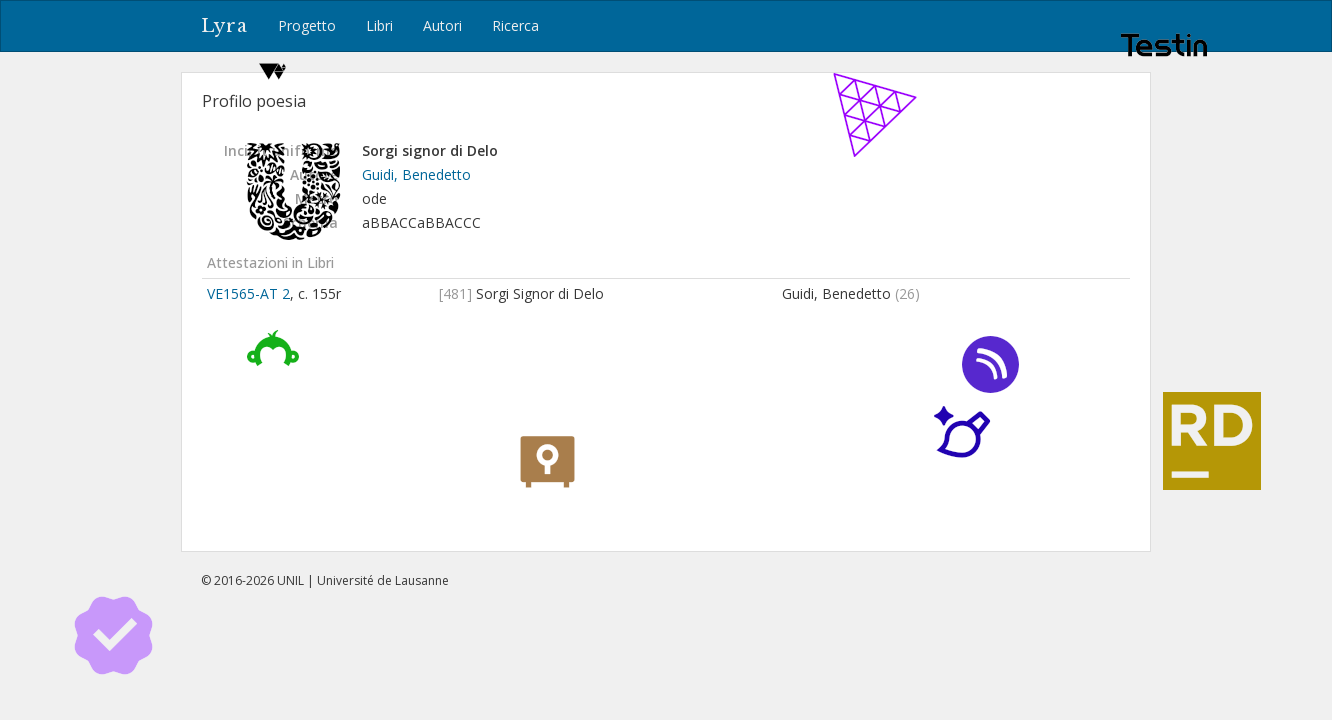 The image size is (1332, 720). What do you see at coordinates (990, 364) in the screenshot?
I see `visit hearthis.at music streaming platform` at bounding box center [990, 364].